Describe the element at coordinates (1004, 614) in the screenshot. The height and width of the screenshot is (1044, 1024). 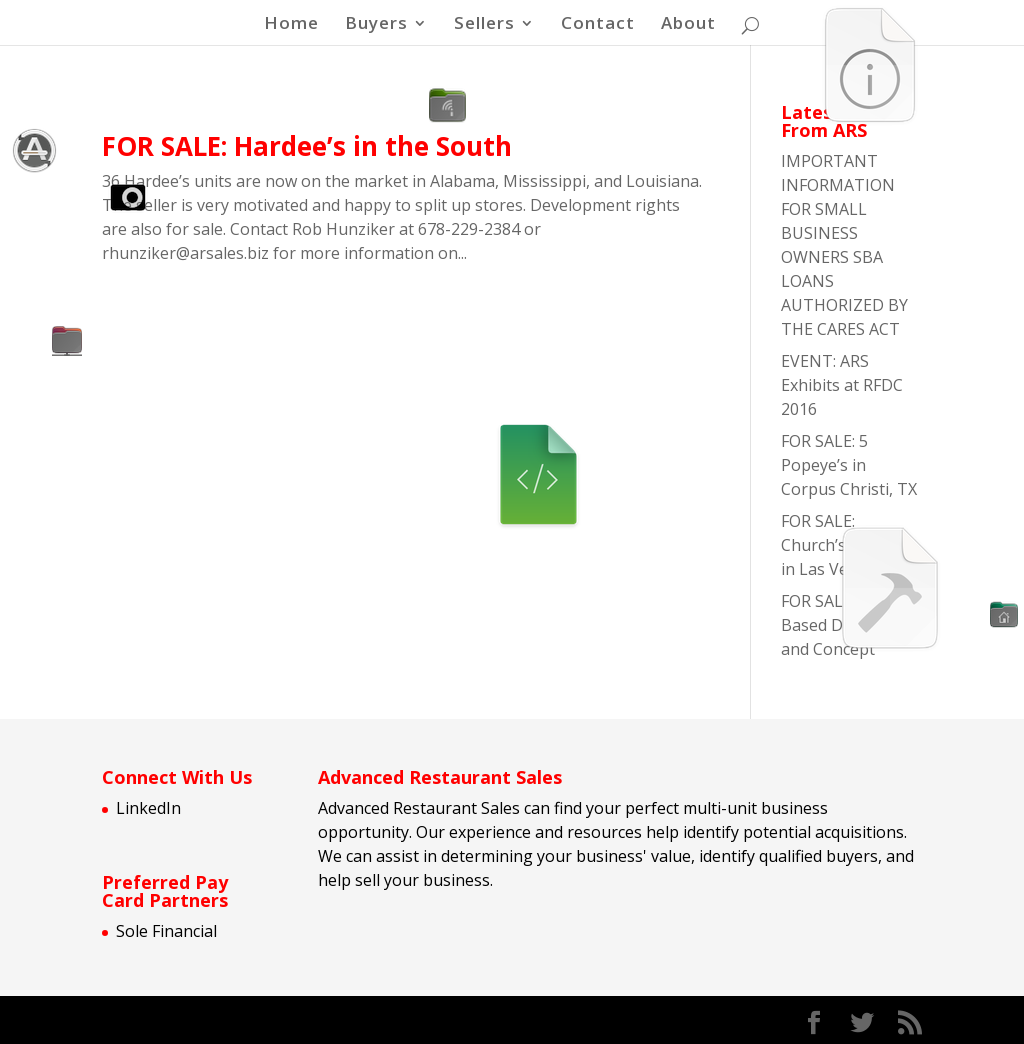
I see `access your home folder` at that location.